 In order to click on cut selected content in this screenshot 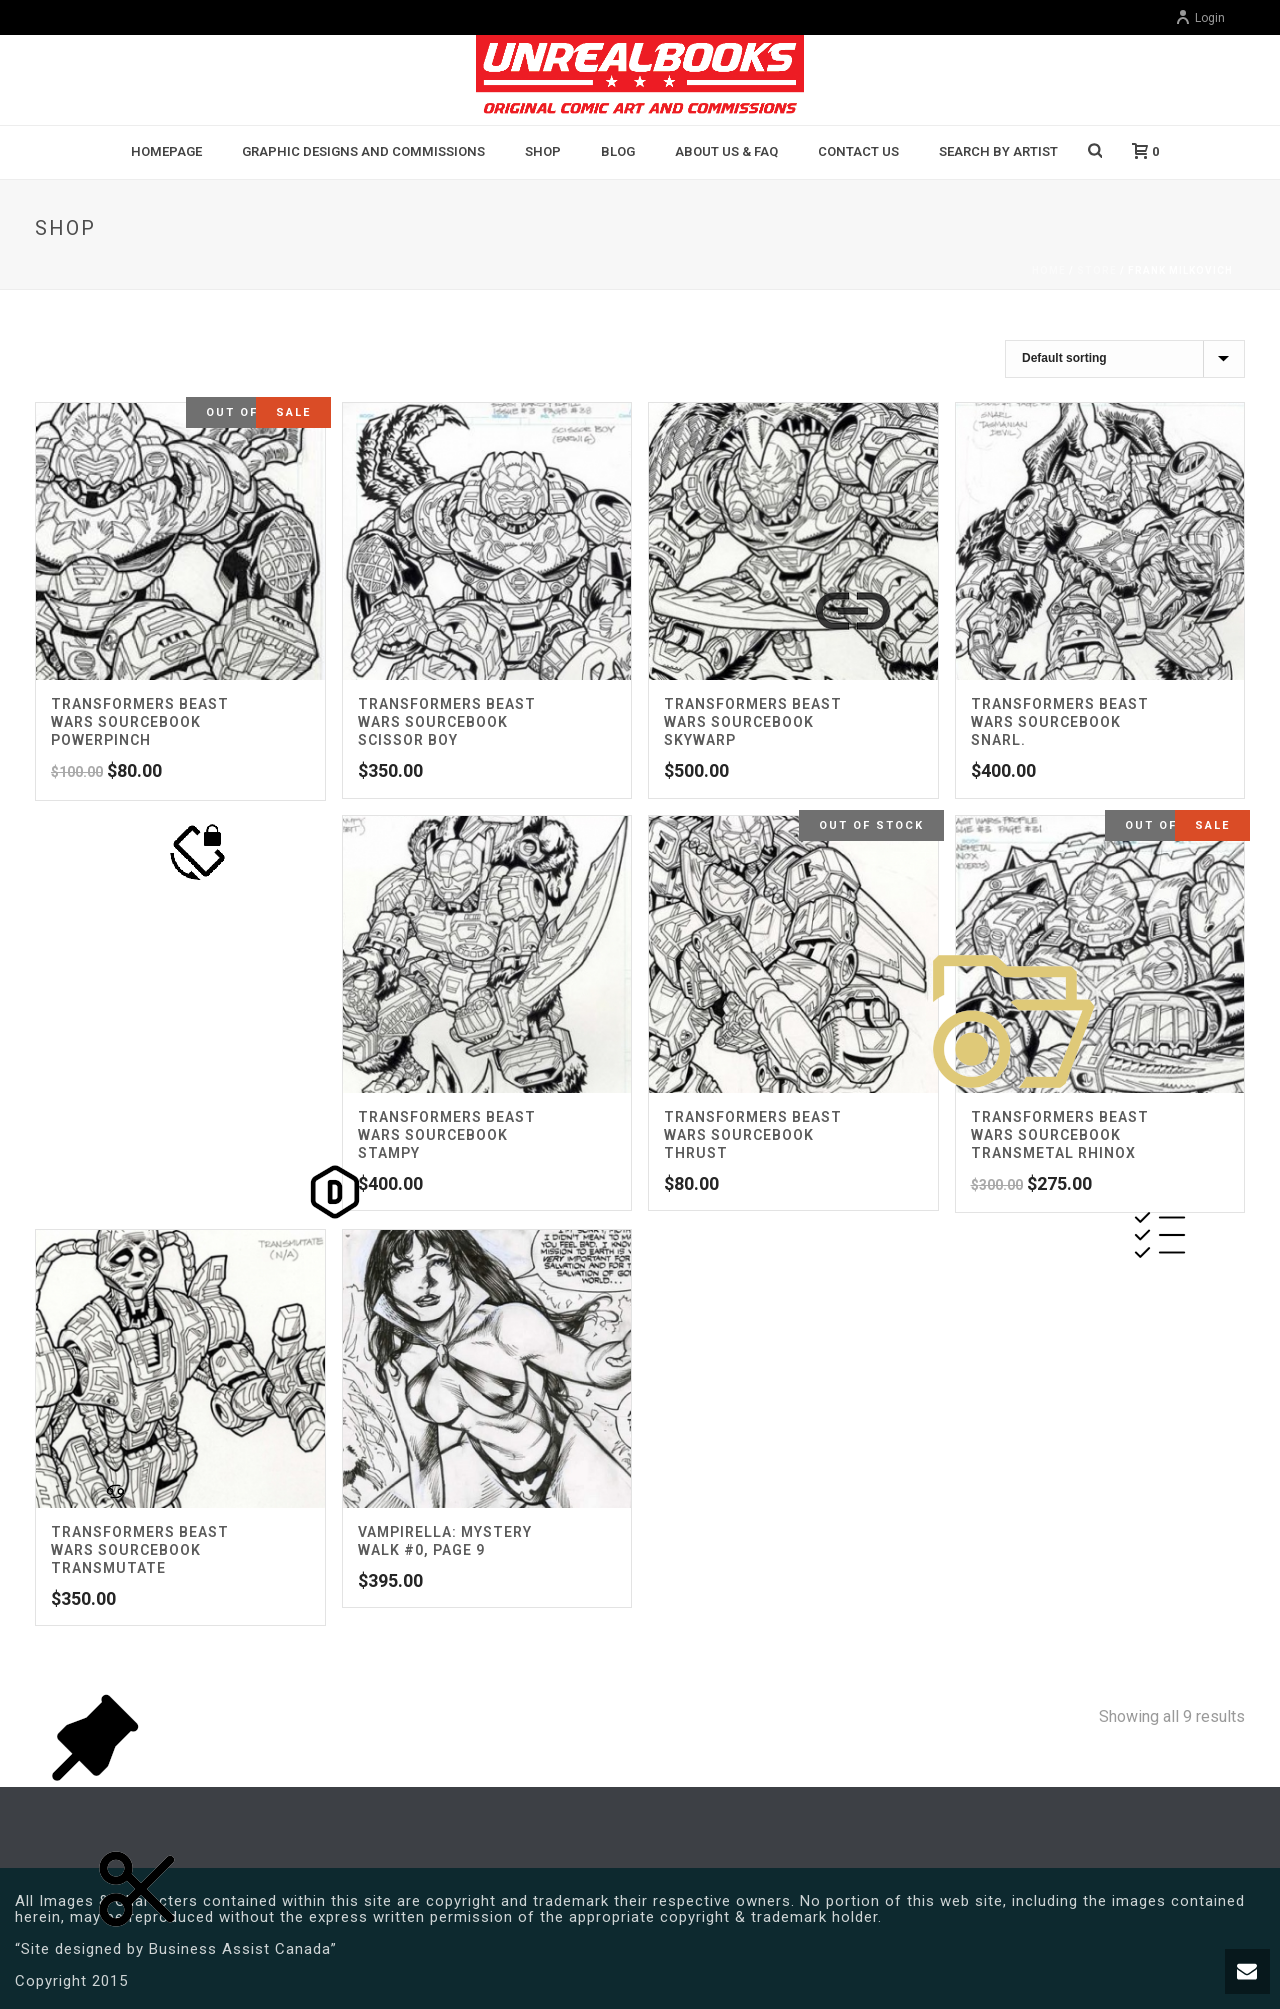, I will do `click(141, 1889)`.